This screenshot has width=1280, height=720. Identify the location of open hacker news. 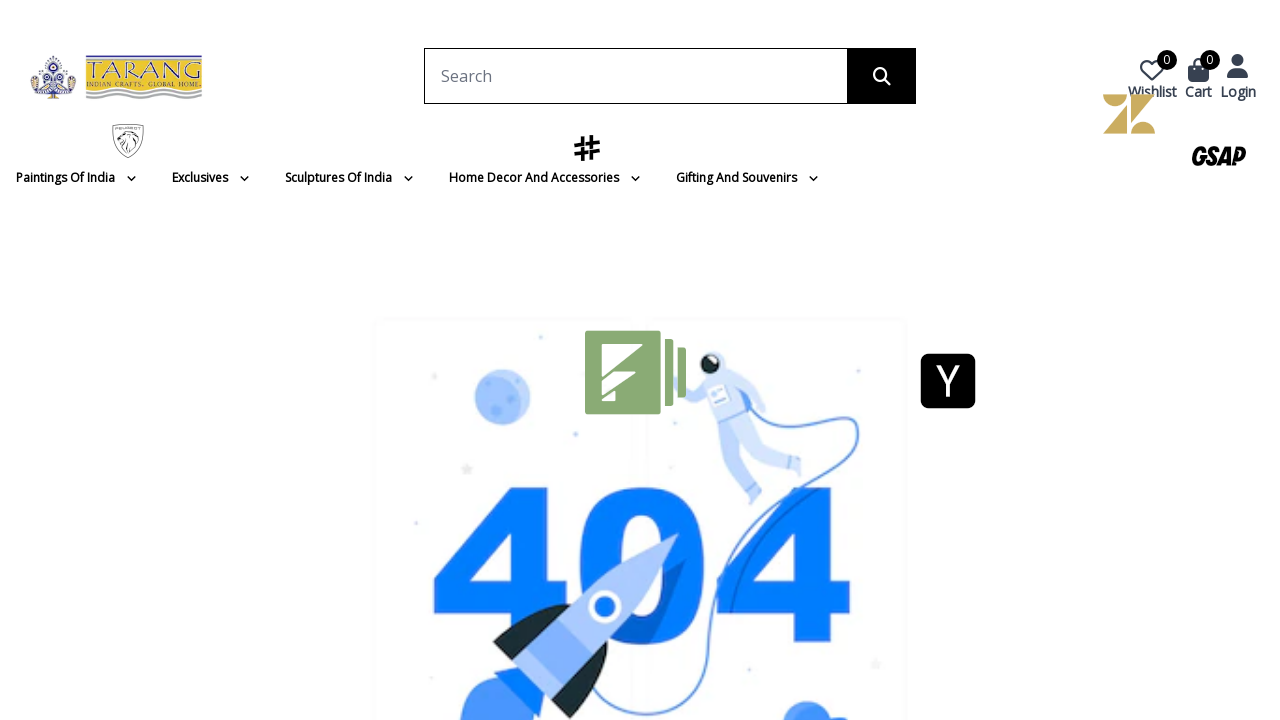
(948, 381).